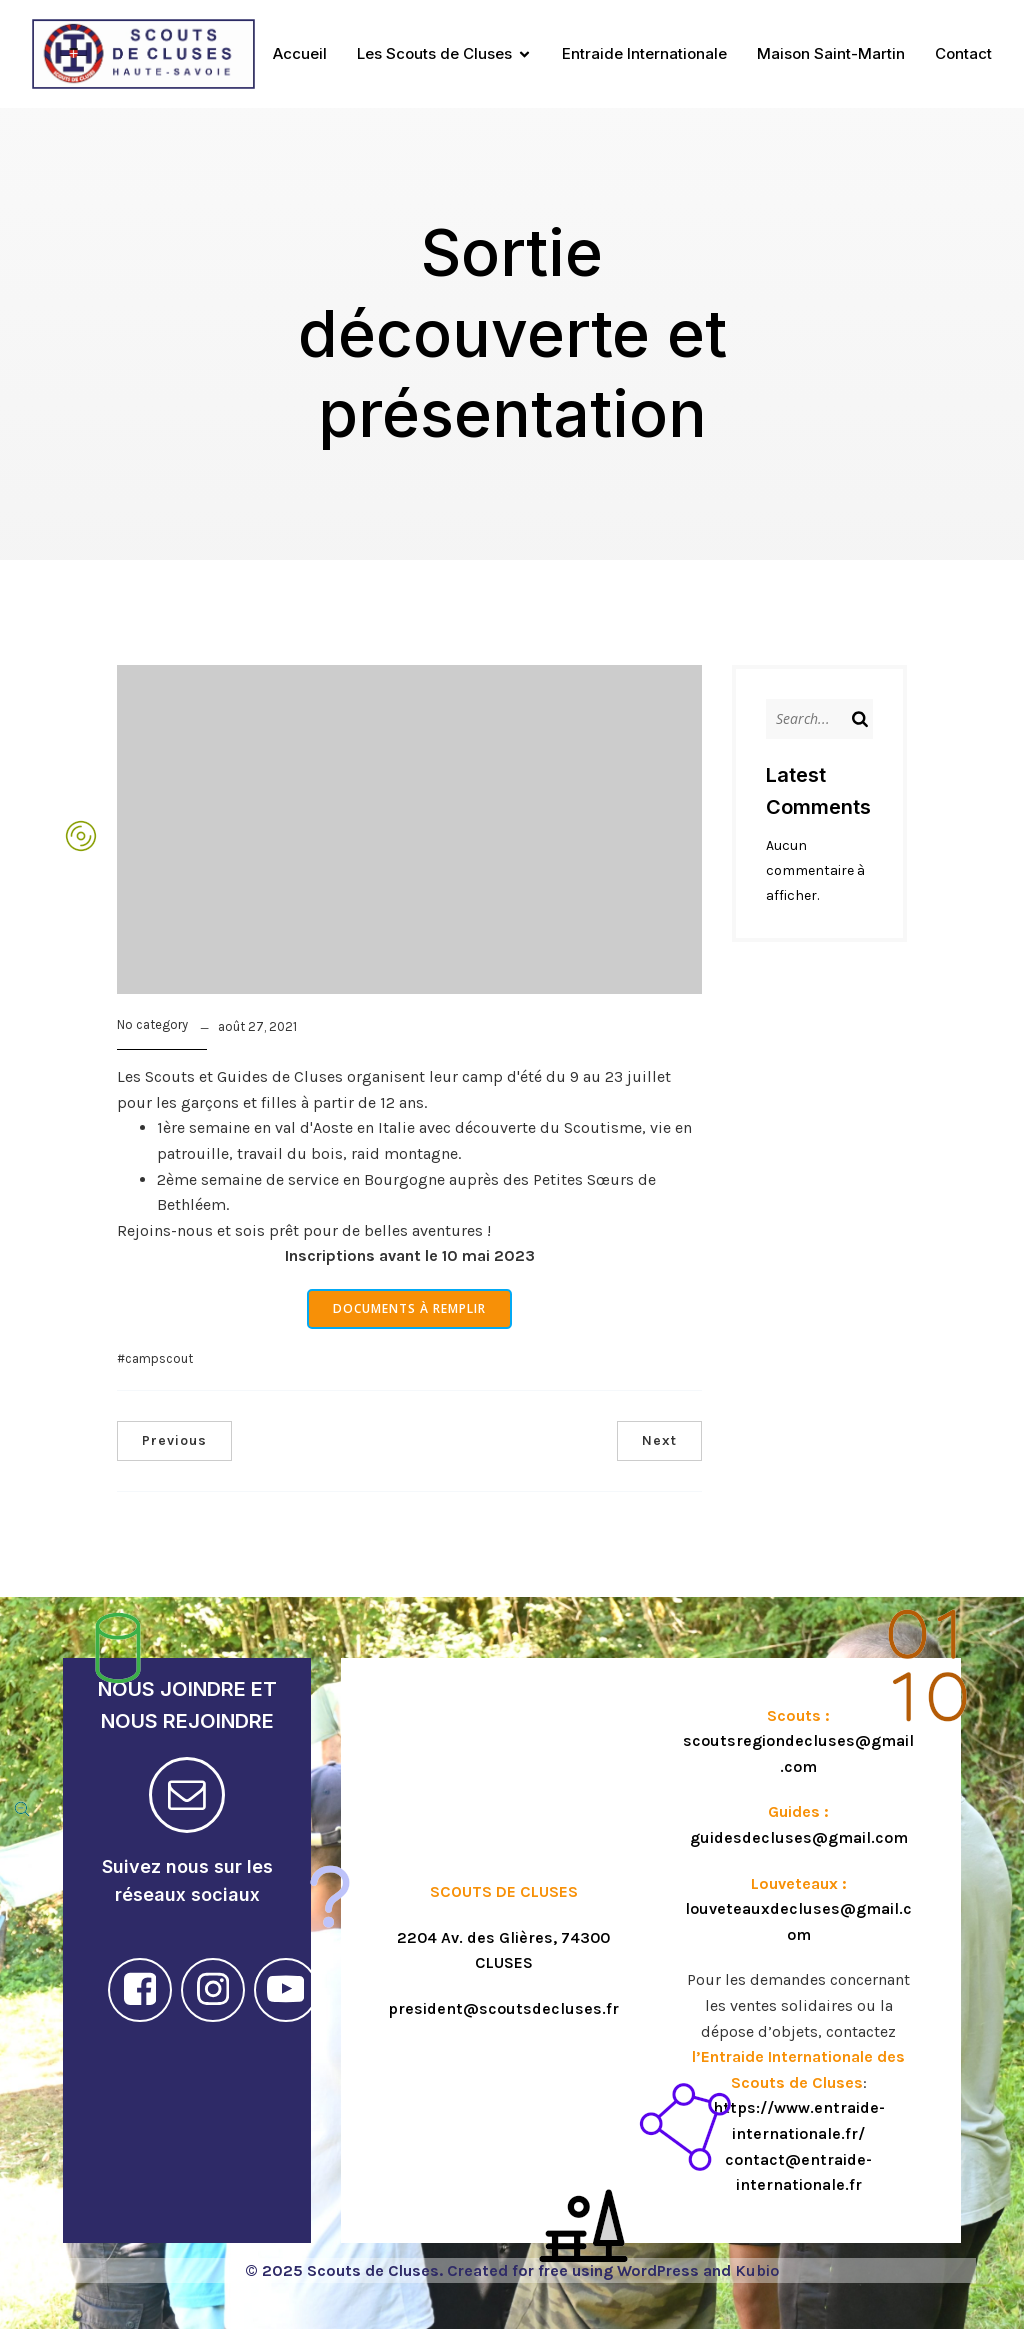 The height and width of the screenshot is (2331, 1024). Describe the element at coordinates (926, 1665) in the screenshot. I see `view or access binary/code data` at that location.